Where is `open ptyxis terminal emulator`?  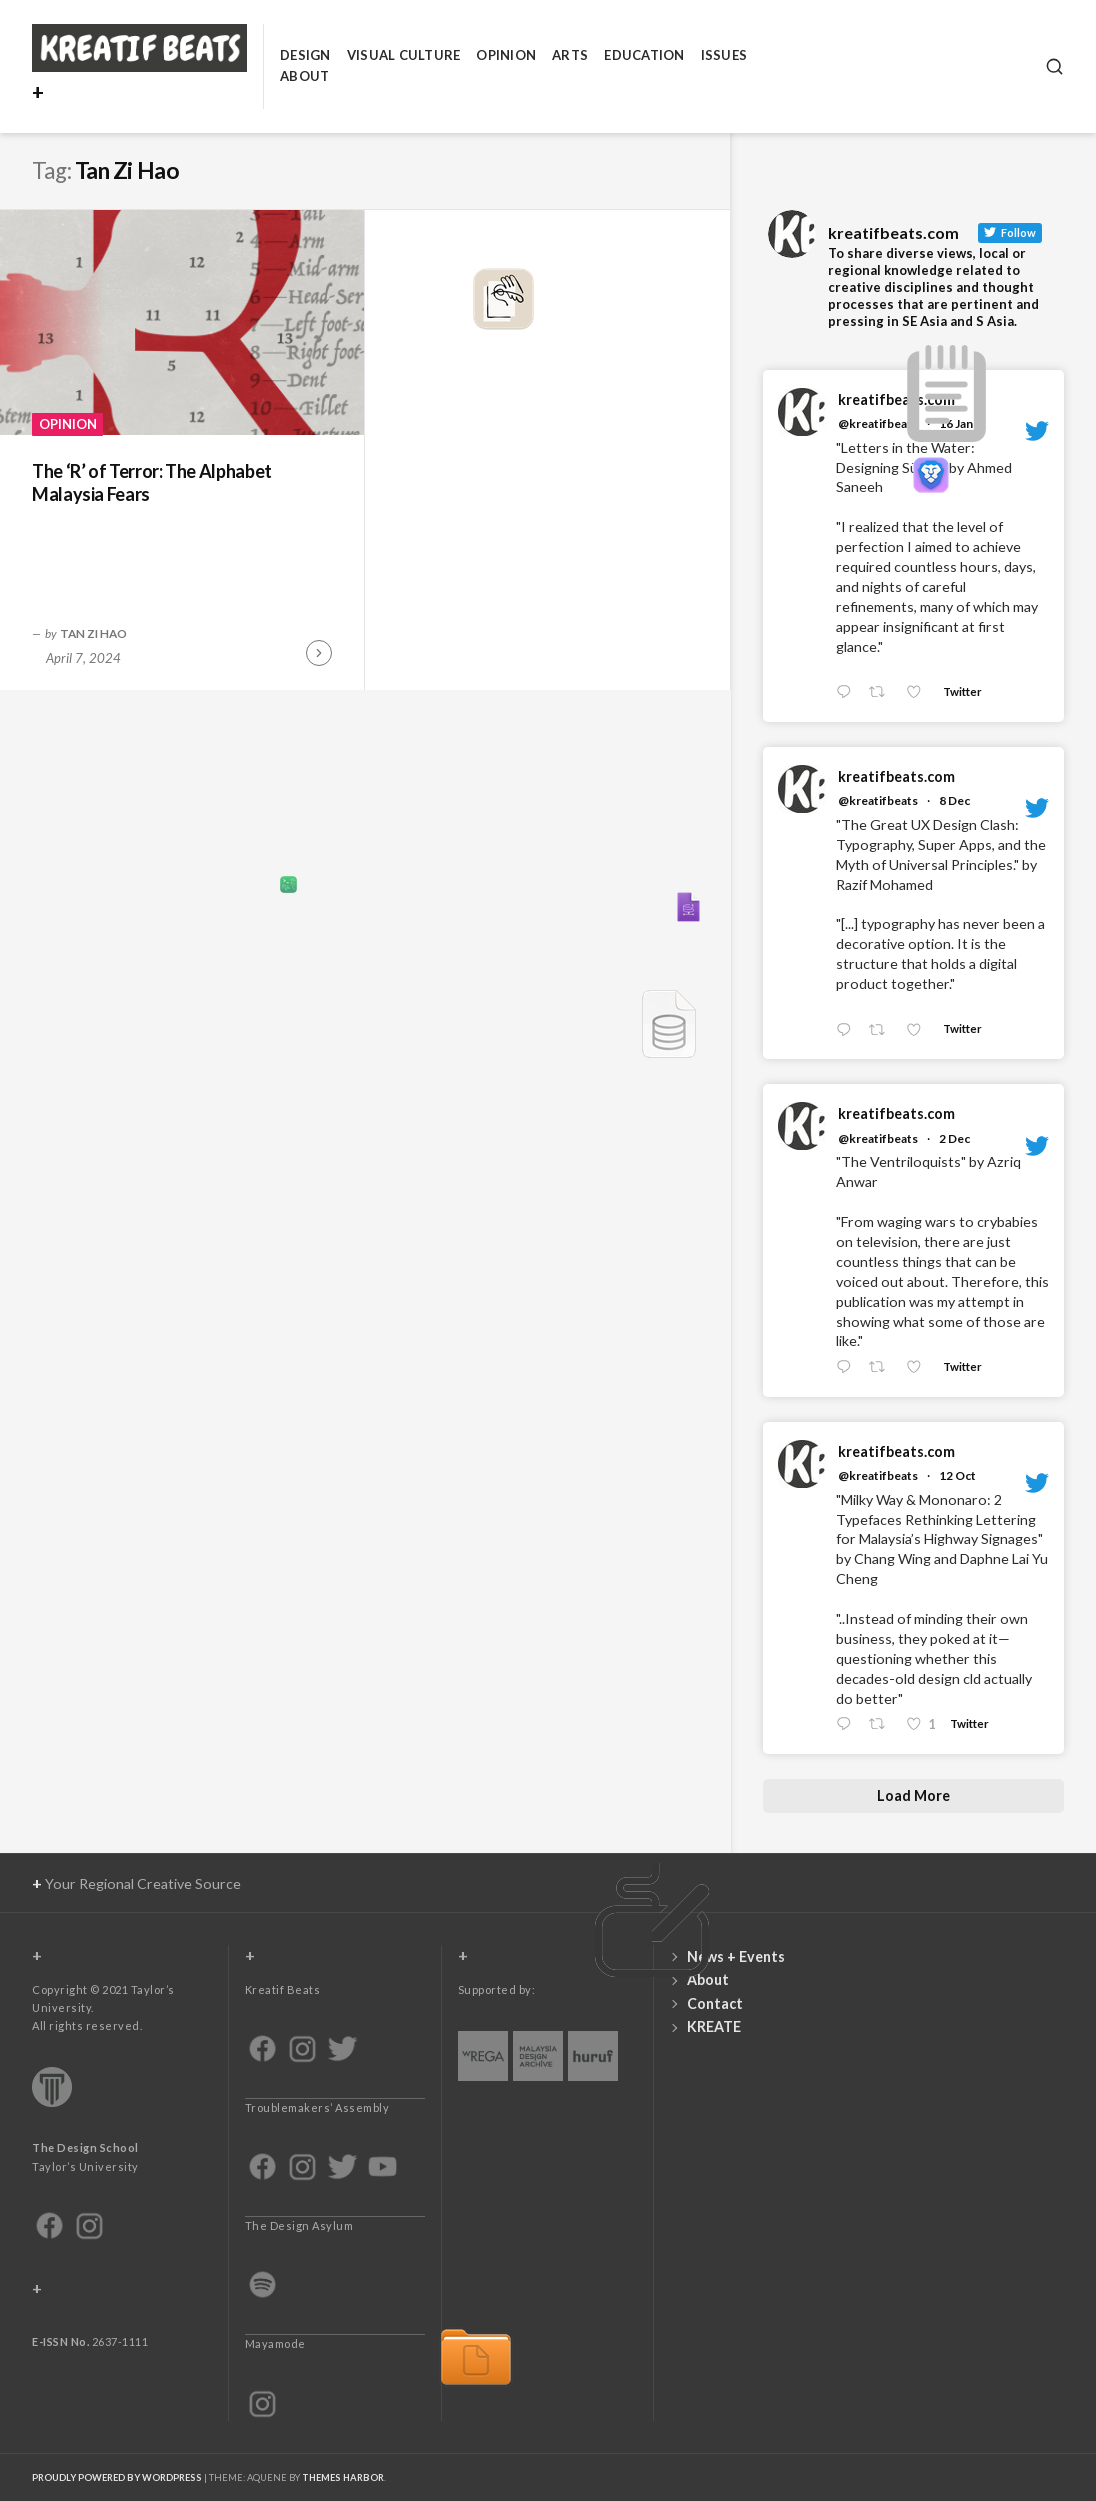 open ptyxis terminal emulator is located at coordinates (288, 884).